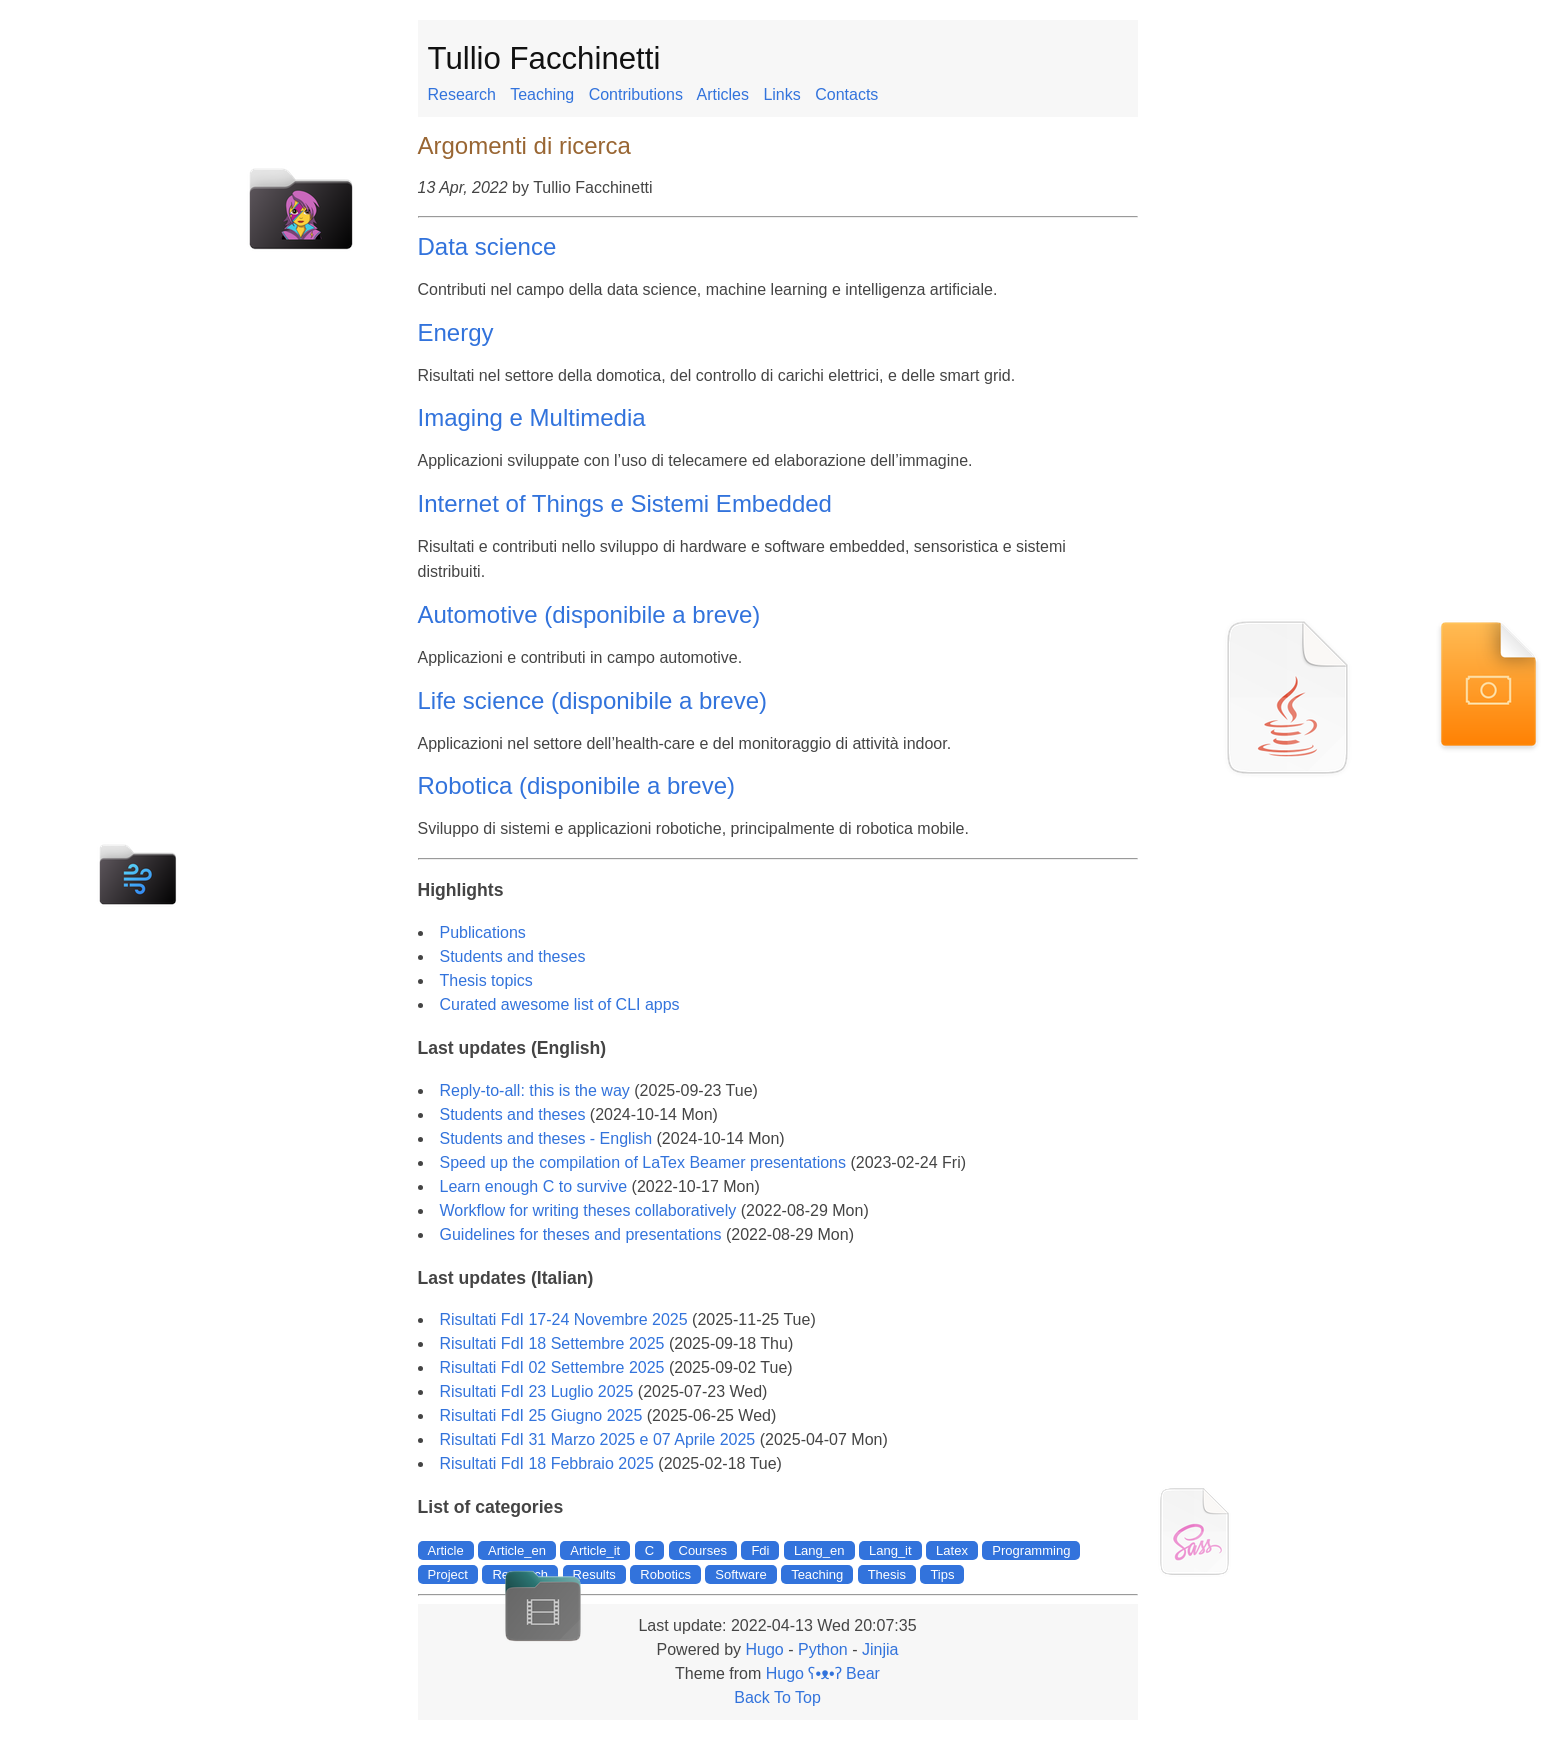 Image resolution: width=1555 pixels, height=1740 pixels. I want to click on open windicss project folder, so click(137, 876).